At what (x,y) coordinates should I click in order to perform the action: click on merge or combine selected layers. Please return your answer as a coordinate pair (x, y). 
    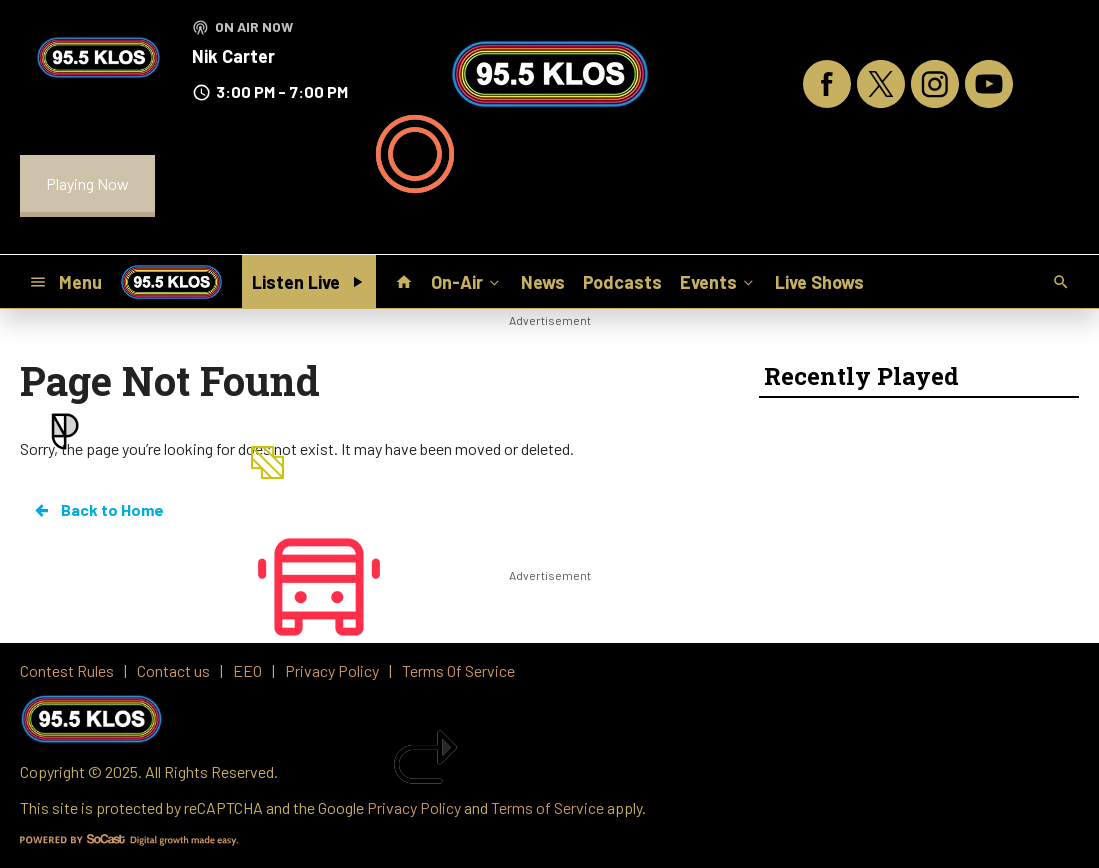
    Looking at the image, I should click on (267, 462).